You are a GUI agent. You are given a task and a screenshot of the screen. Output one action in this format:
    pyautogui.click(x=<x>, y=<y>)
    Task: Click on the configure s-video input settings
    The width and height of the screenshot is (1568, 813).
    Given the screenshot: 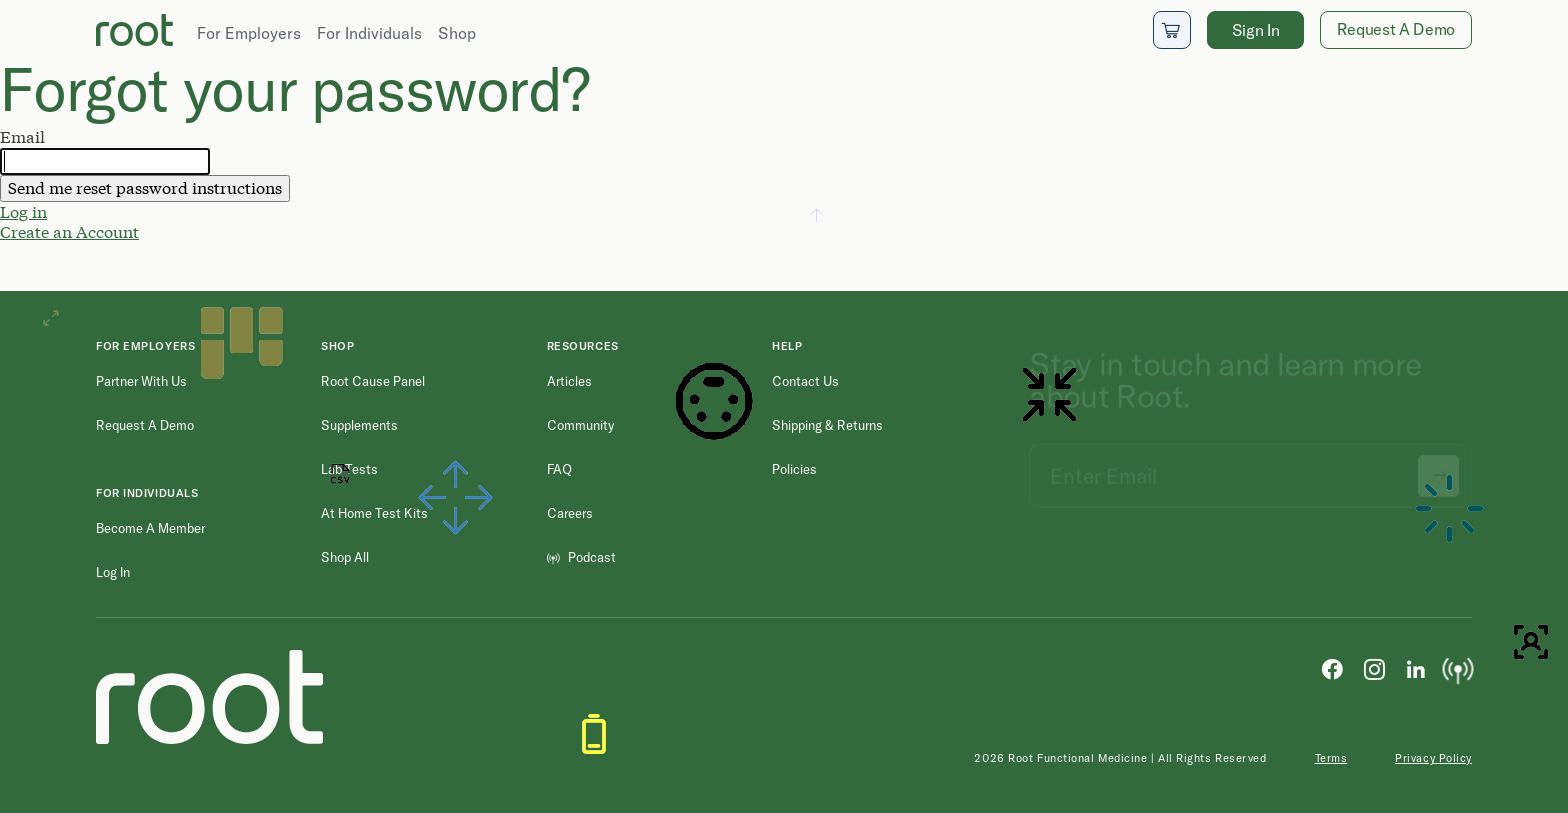 What is the action you would take?
    pyautogui.click(x=714, y=401)
    